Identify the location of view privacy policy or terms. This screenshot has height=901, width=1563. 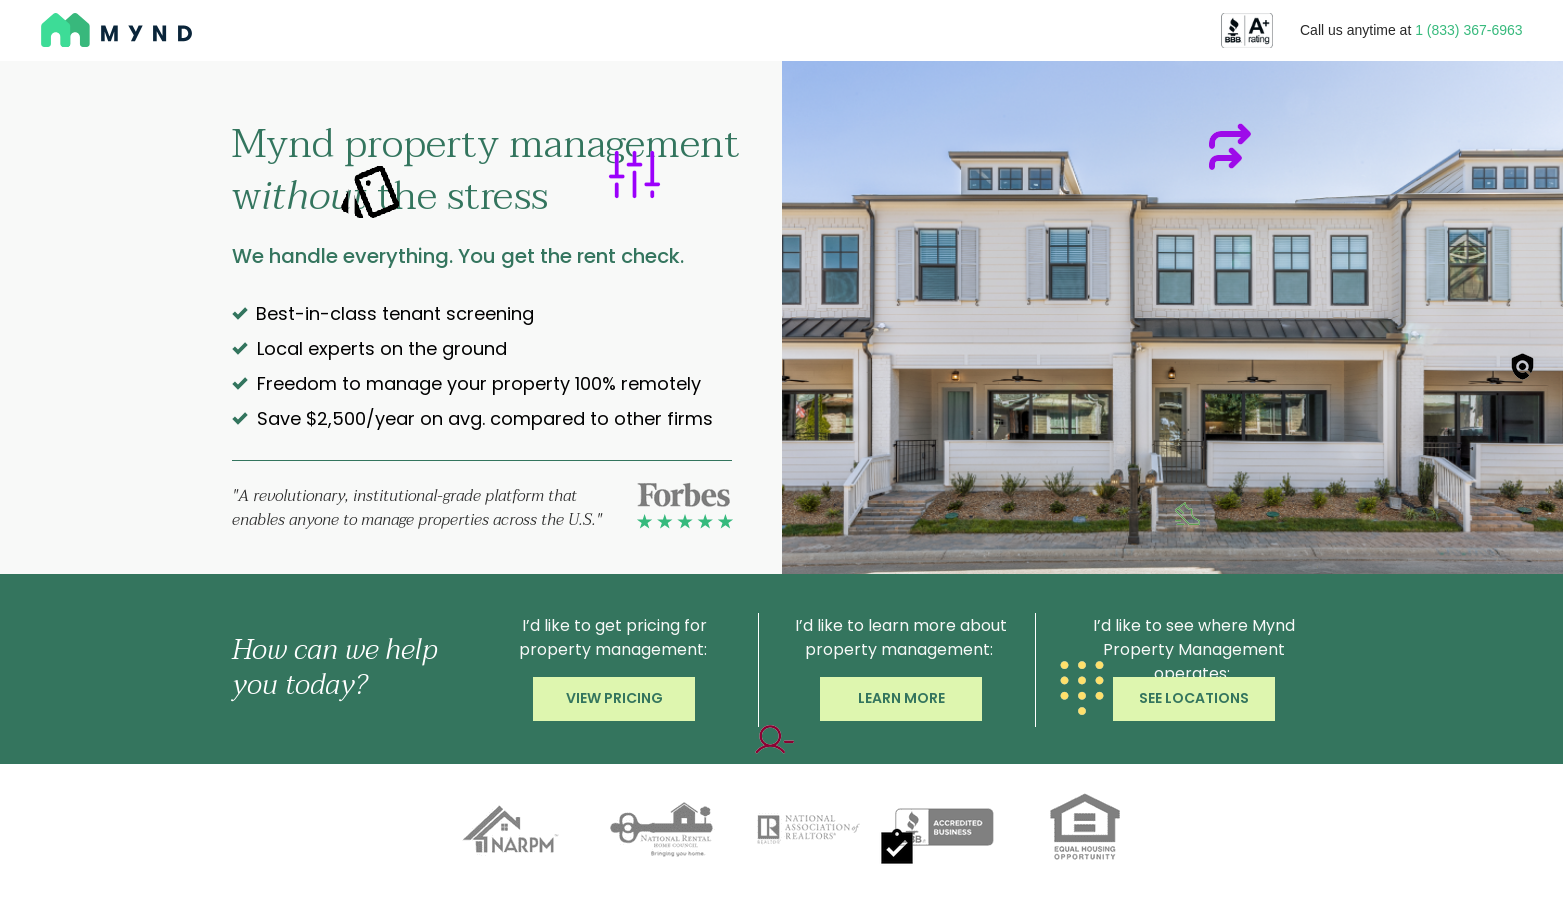
(1522, 366).